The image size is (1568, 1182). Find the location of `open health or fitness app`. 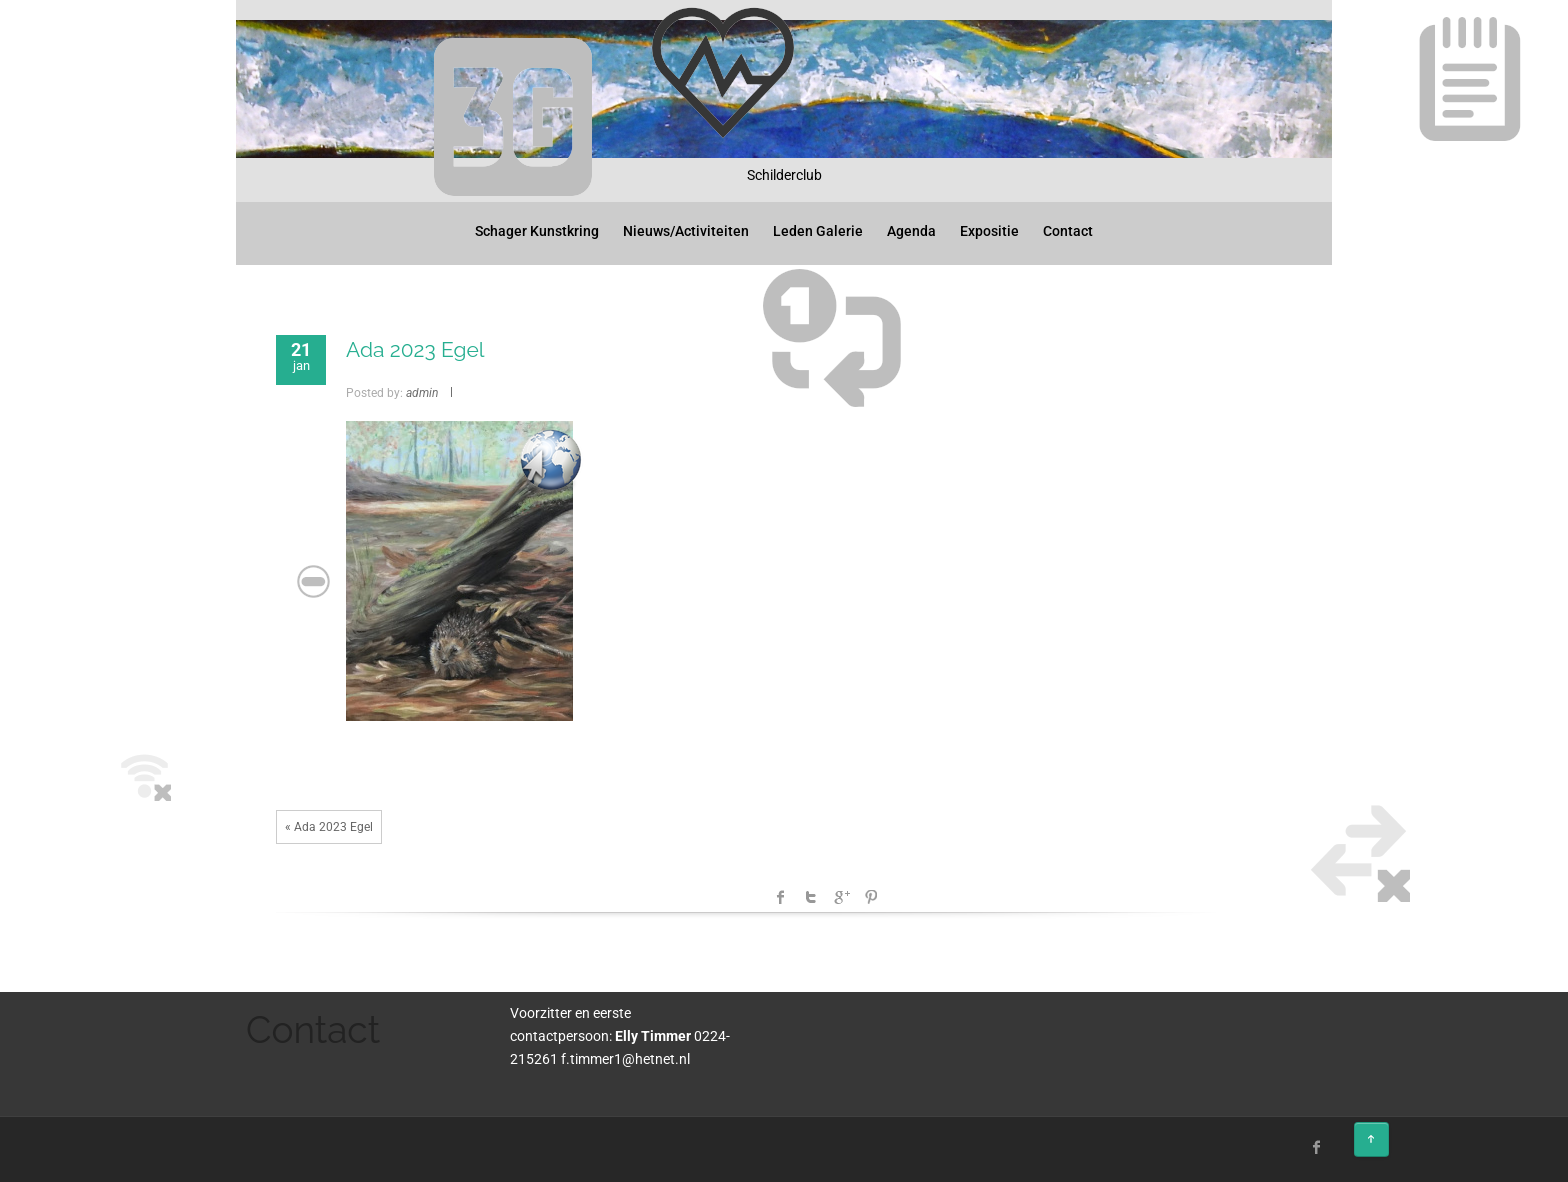

open health or fitness app is located at coordinates (723, 71).